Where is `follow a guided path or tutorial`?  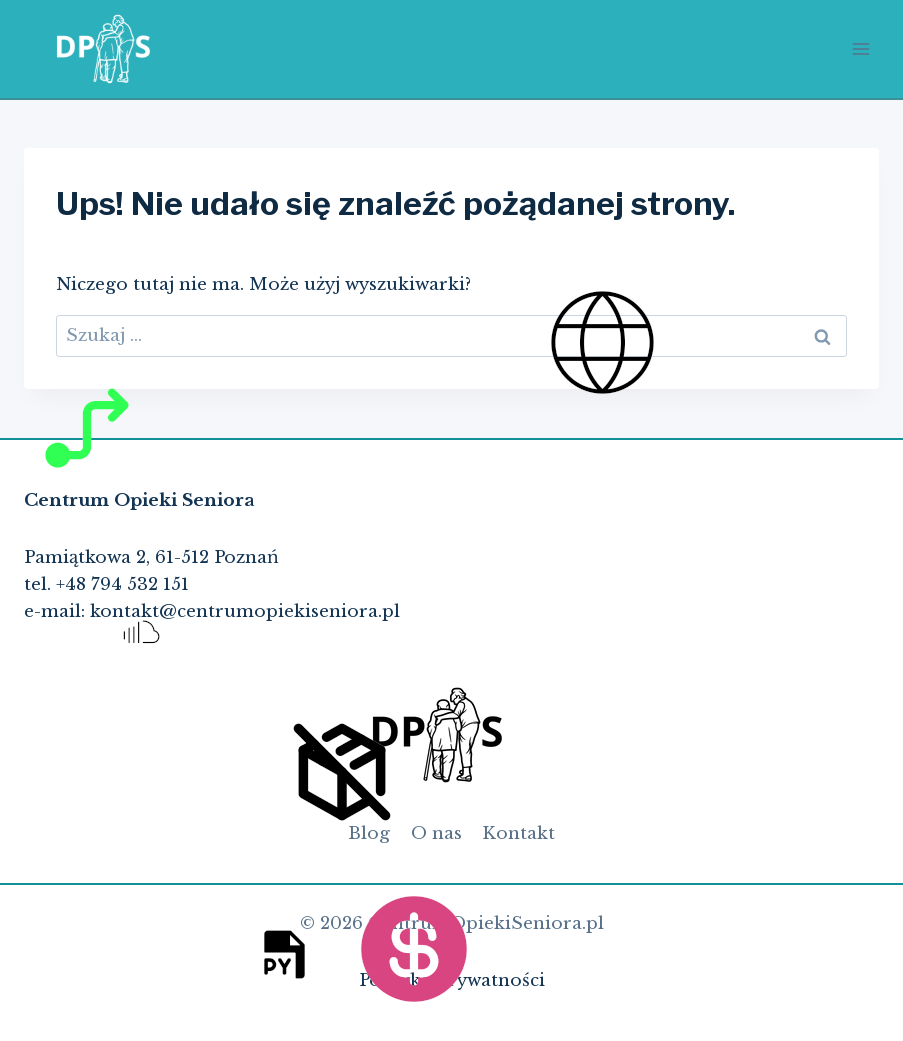
follow a guided path or tutorial is located at coordinates (87, 426).